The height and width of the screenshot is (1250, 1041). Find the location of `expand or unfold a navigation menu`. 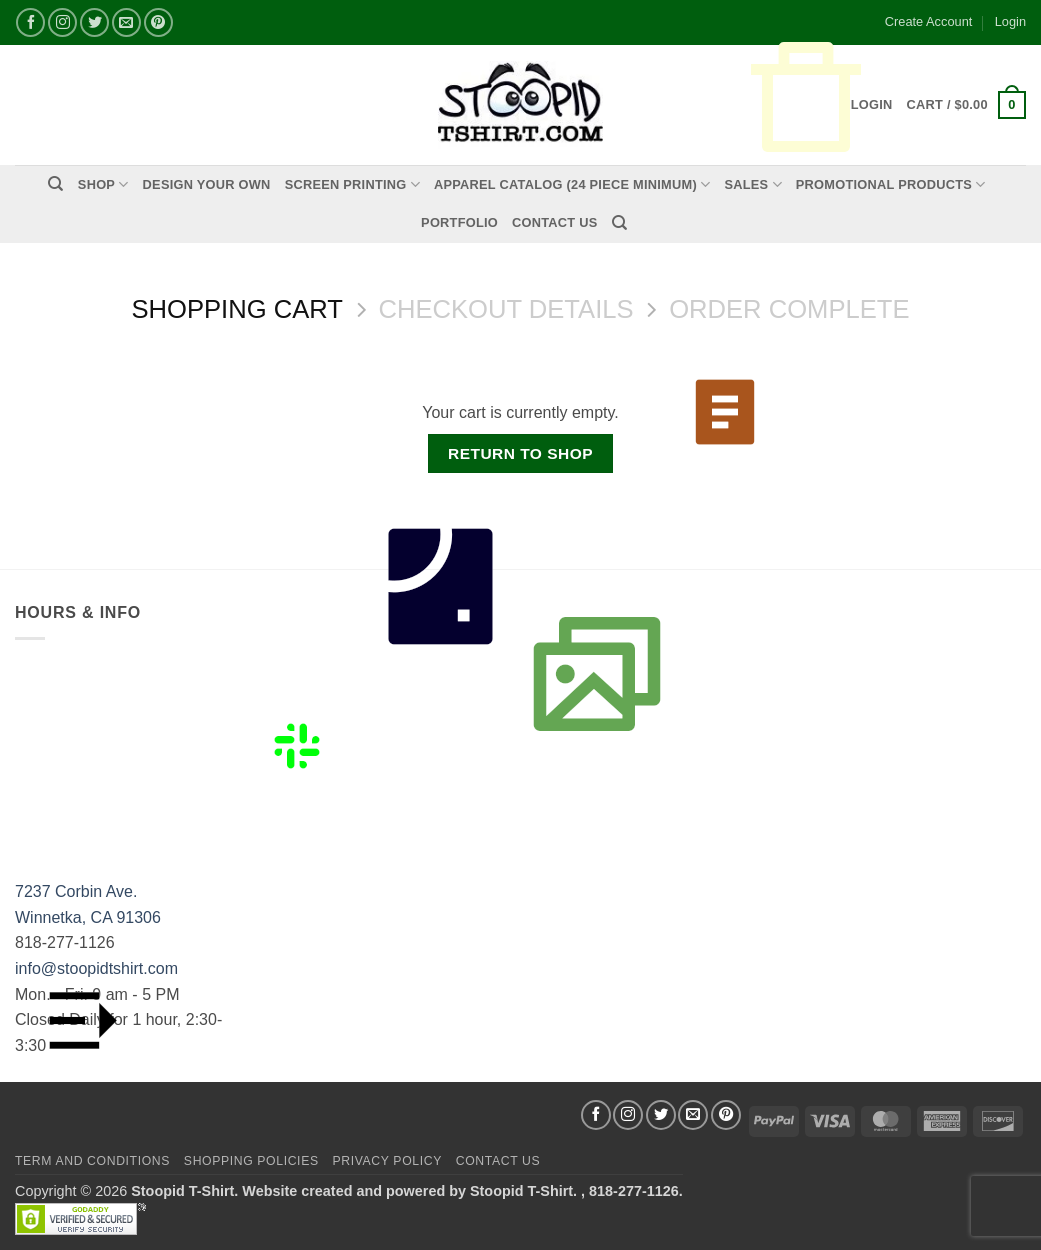

expand or unfold a navigation menu is located at coordinates (81, 1020).